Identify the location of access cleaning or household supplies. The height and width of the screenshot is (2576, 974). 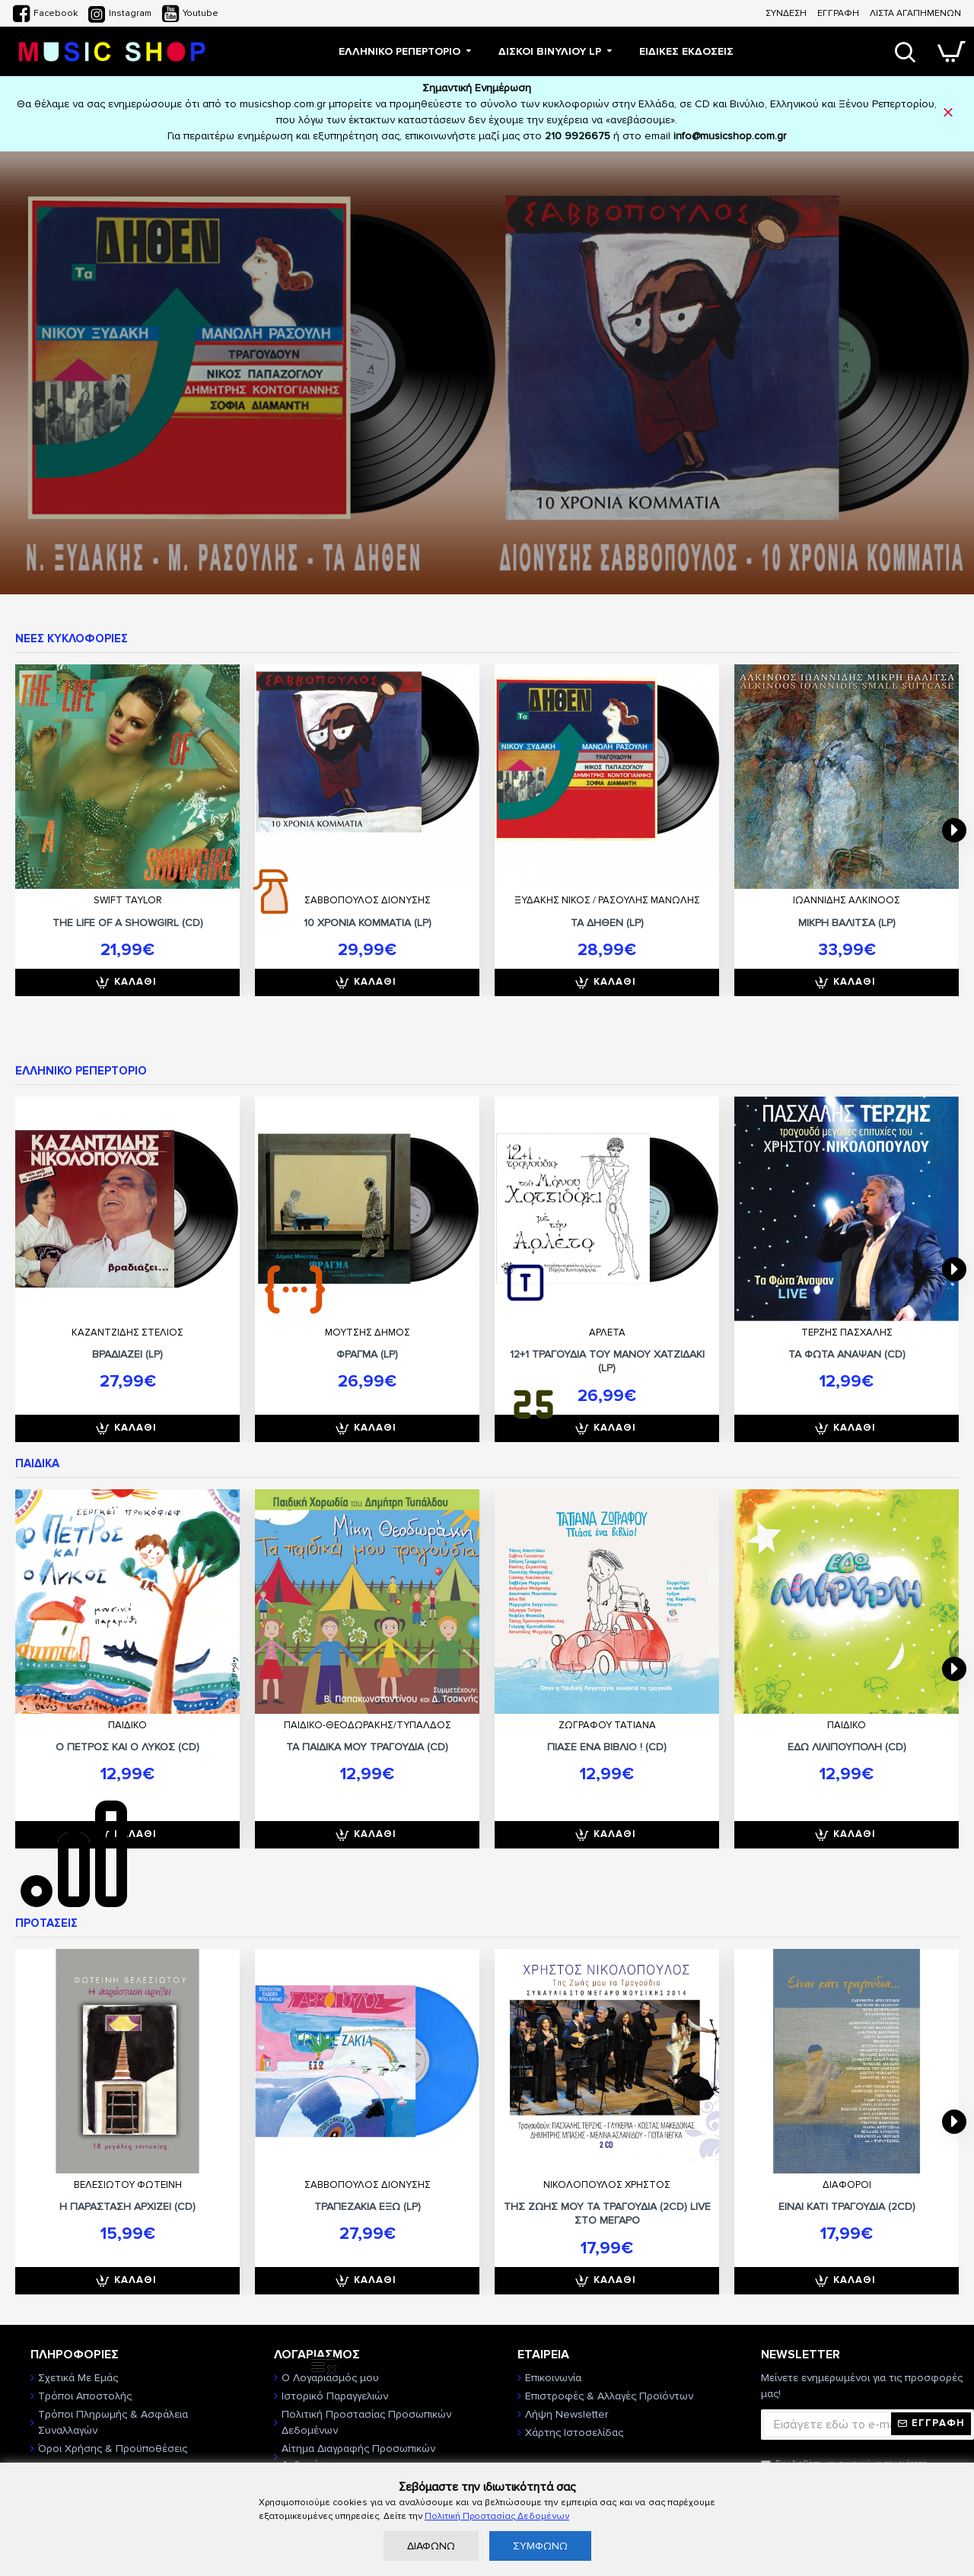
(272, 891).